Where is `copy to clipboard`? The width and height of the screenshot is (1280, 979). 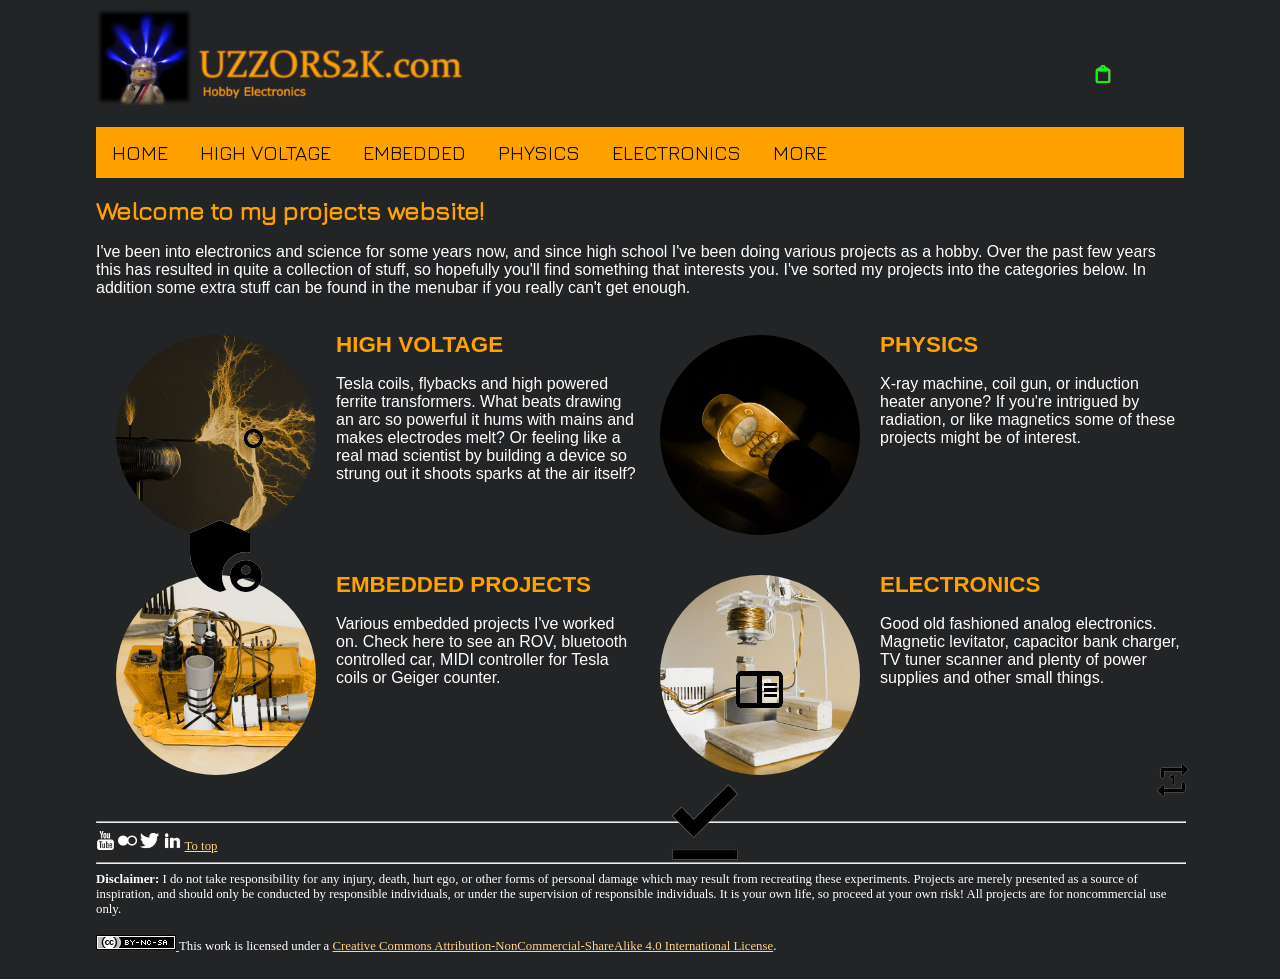
copy to clipboard is located at coordinates (1103, 74).